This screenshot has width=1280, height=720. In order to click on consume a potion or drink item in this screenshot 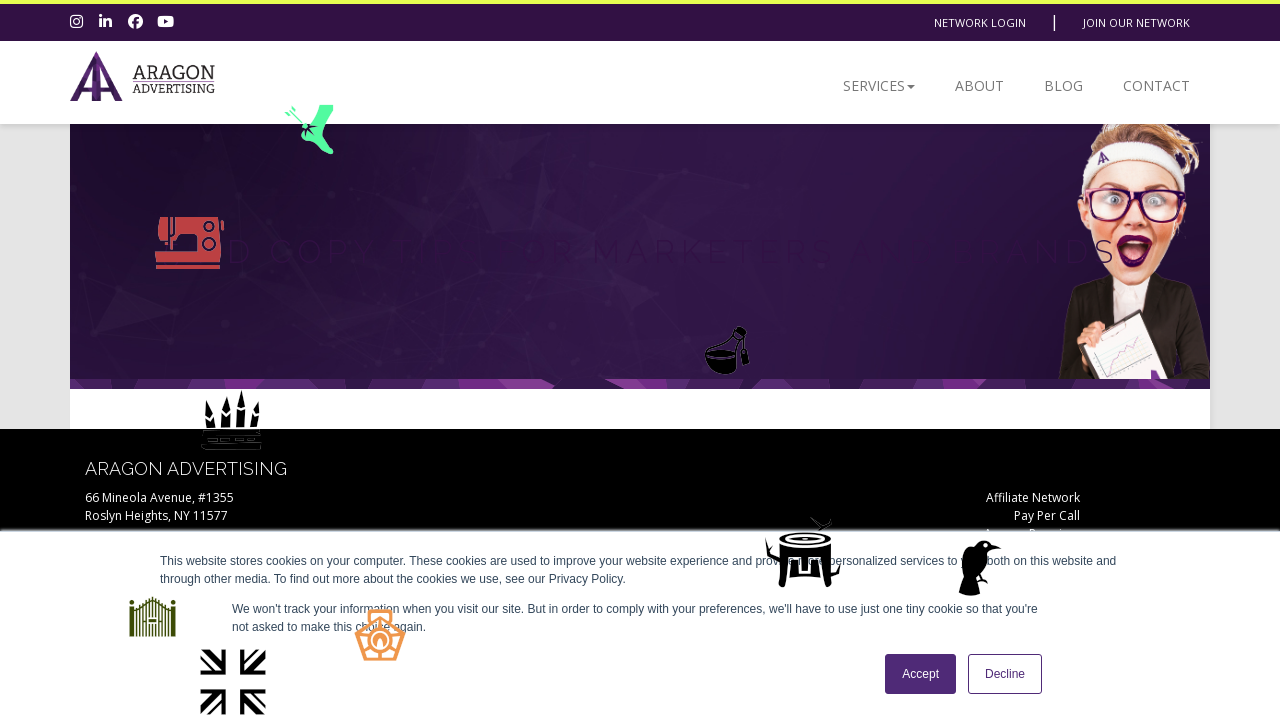, I will do `click(727, 350)`.